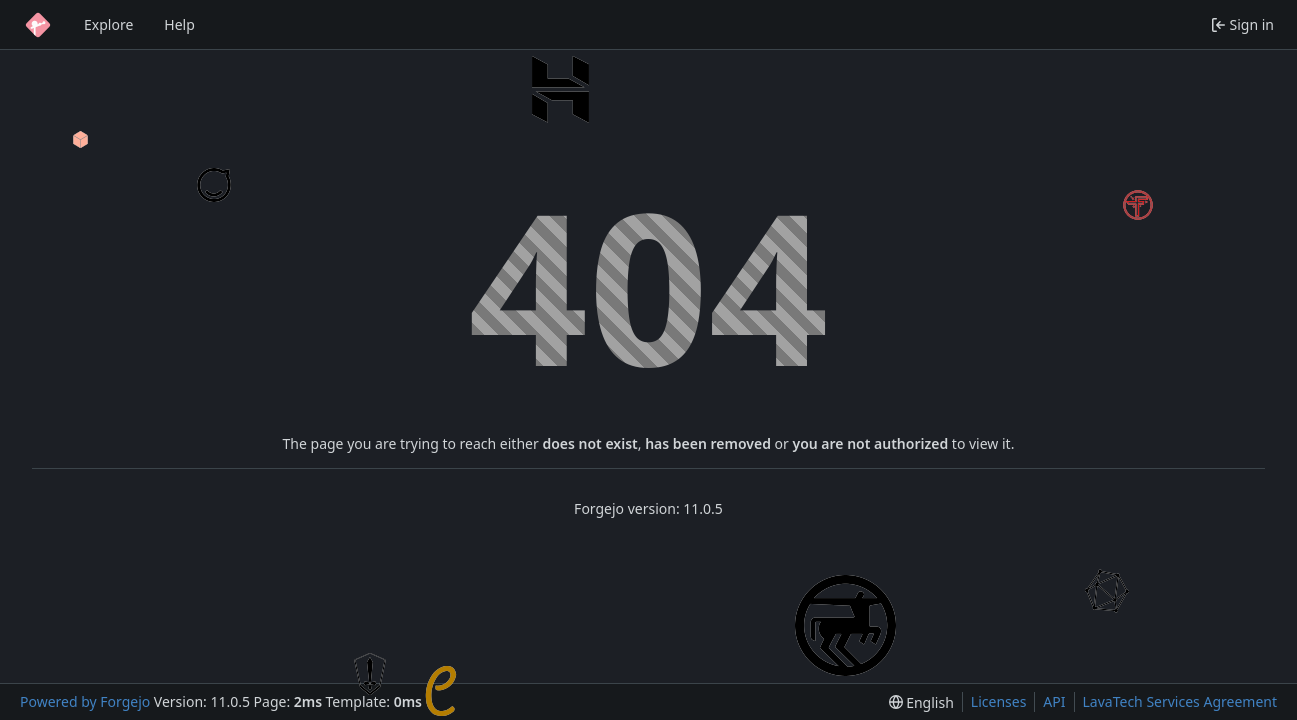 This screenshot has width=1297, height=720. Describe the element at coordinates (560, 89) in the screenshot. I see `Hostinger web hosting service logo` at that location.